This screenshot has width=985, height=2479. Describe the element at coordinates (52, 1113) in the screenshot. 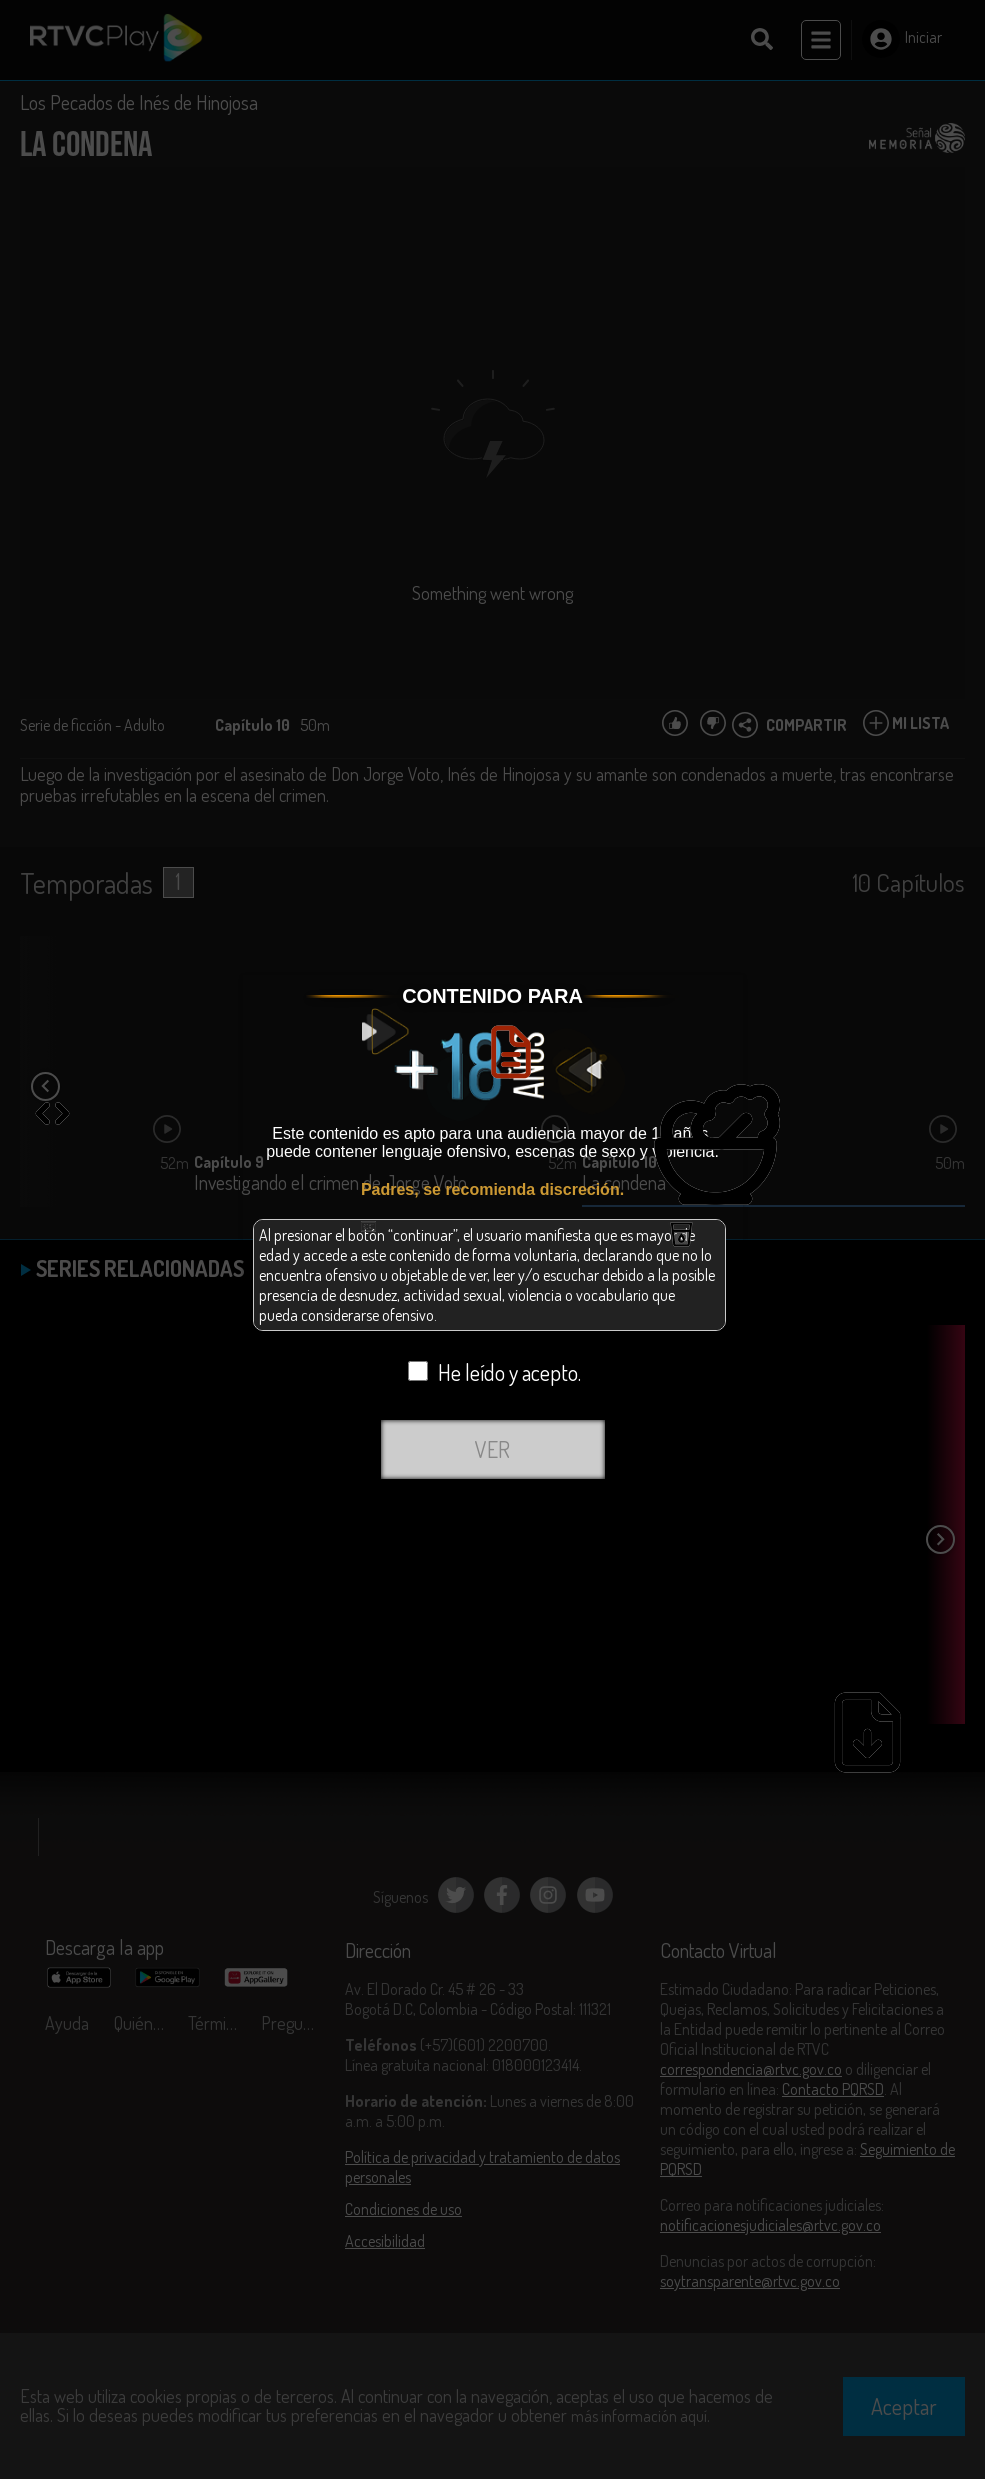

I see `adjust horizontal positioning` at that location.